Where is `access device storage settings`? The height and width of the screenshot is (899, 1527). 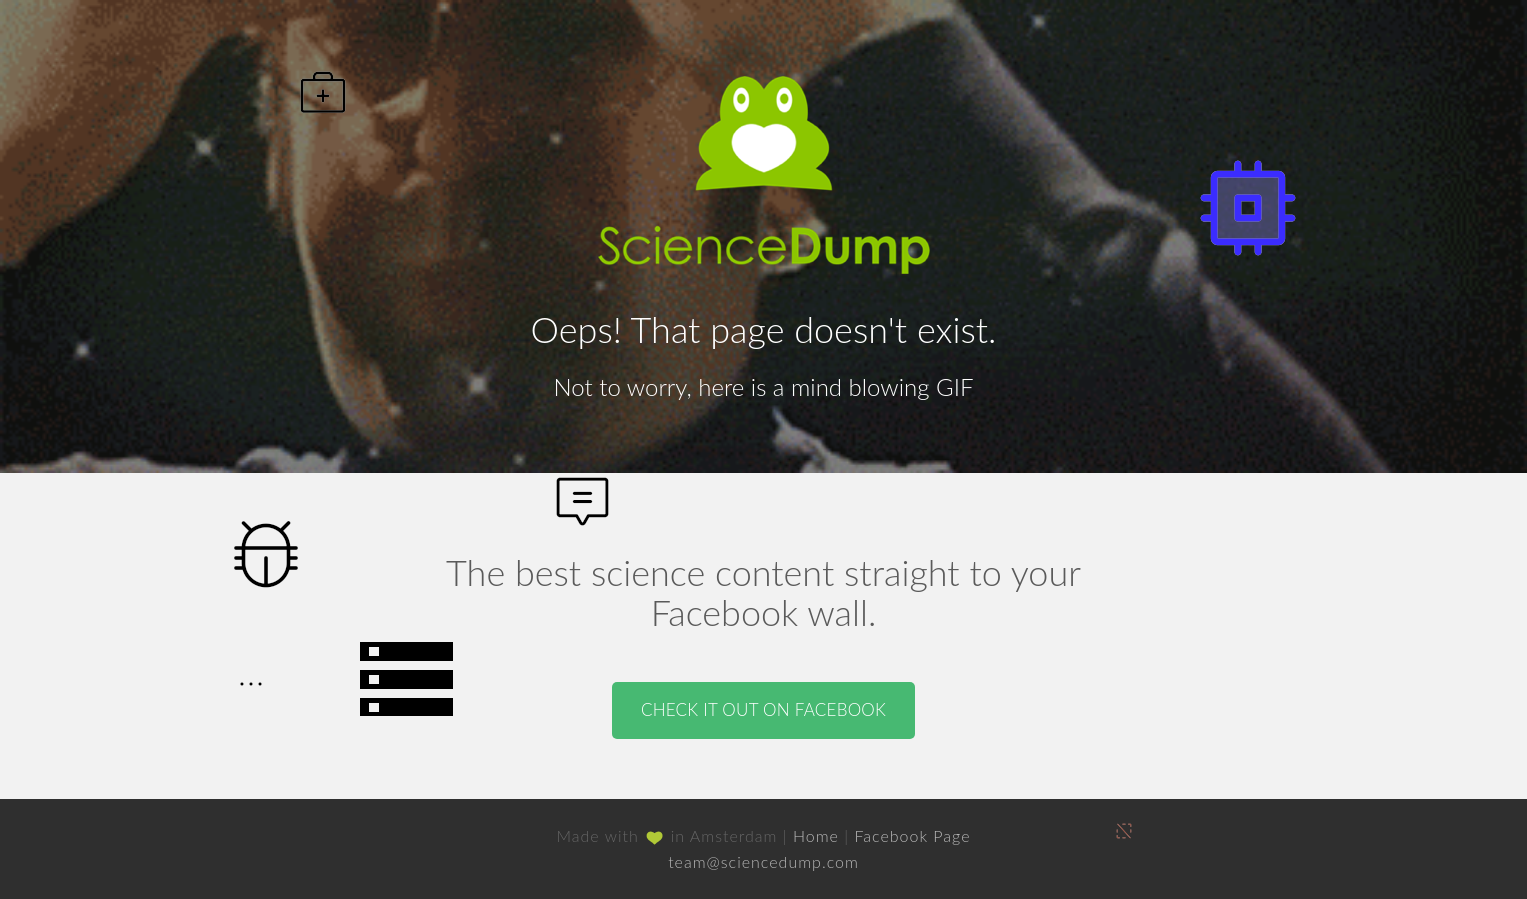
access device storage settings is located at coordinates (406, 679).